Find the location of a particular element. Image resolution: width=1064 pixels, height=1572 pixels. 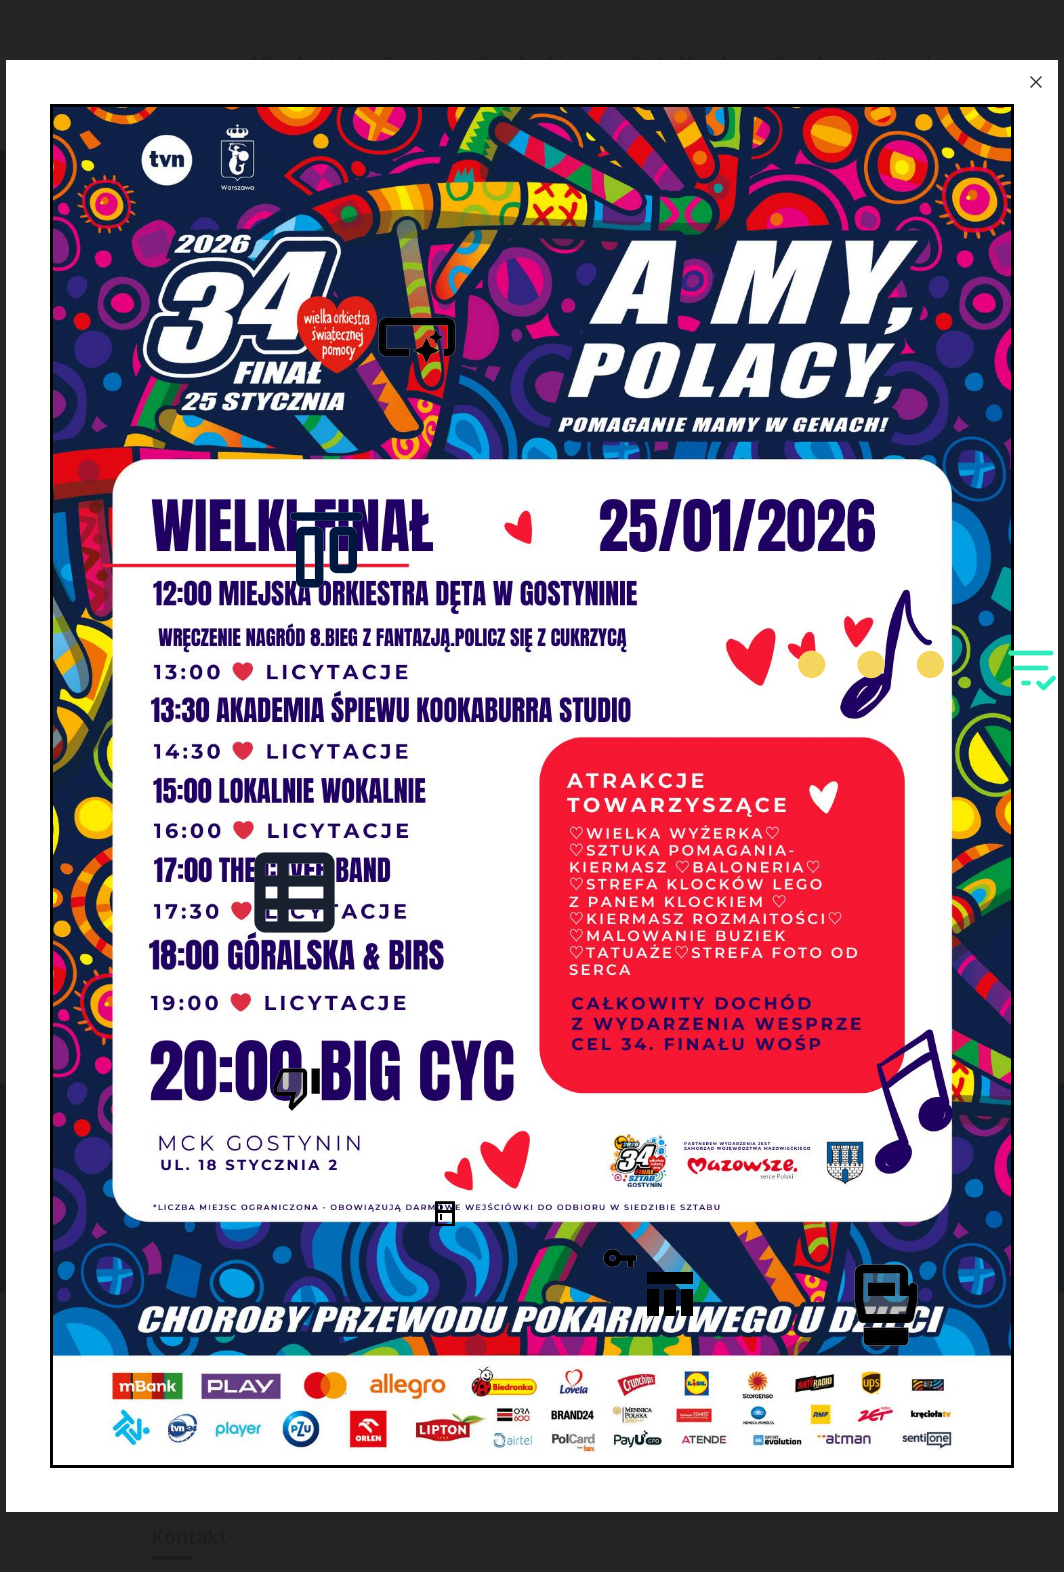

access more options or actions is located at coordinates (871, 669).